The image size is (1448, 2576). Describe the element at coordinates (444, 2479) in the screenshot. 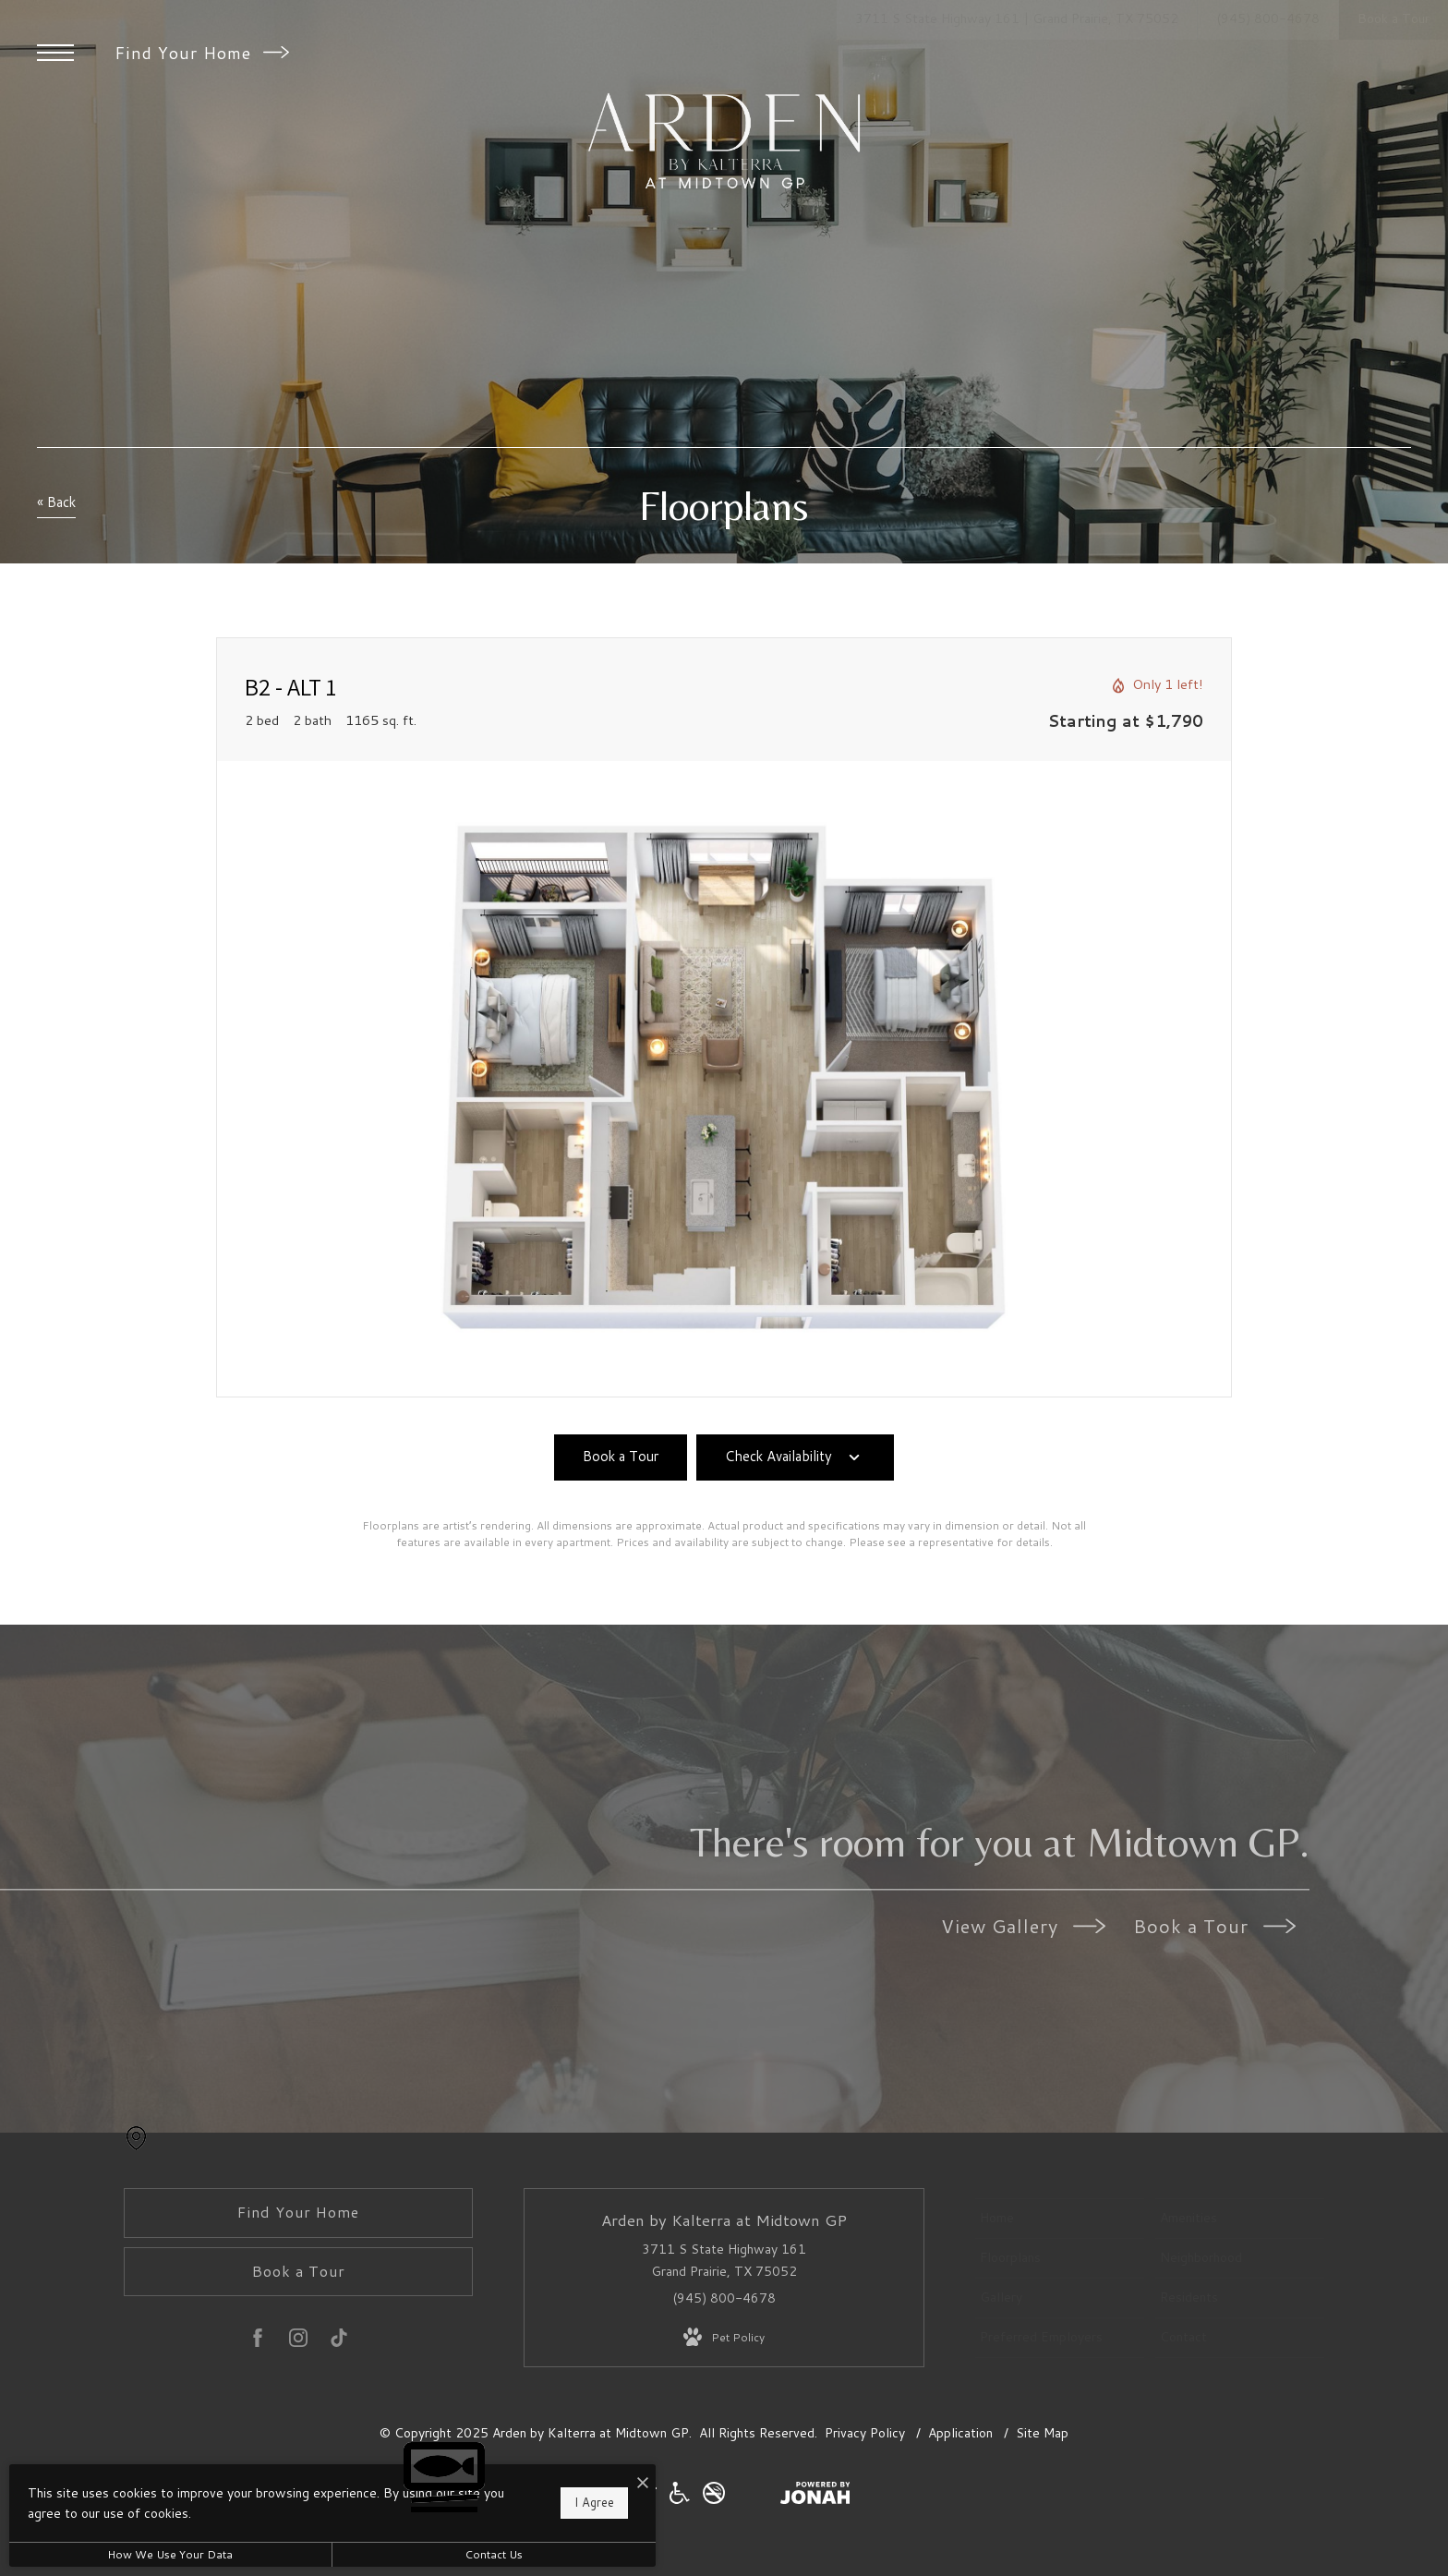

I see `view set meal or bento box options` at that location.